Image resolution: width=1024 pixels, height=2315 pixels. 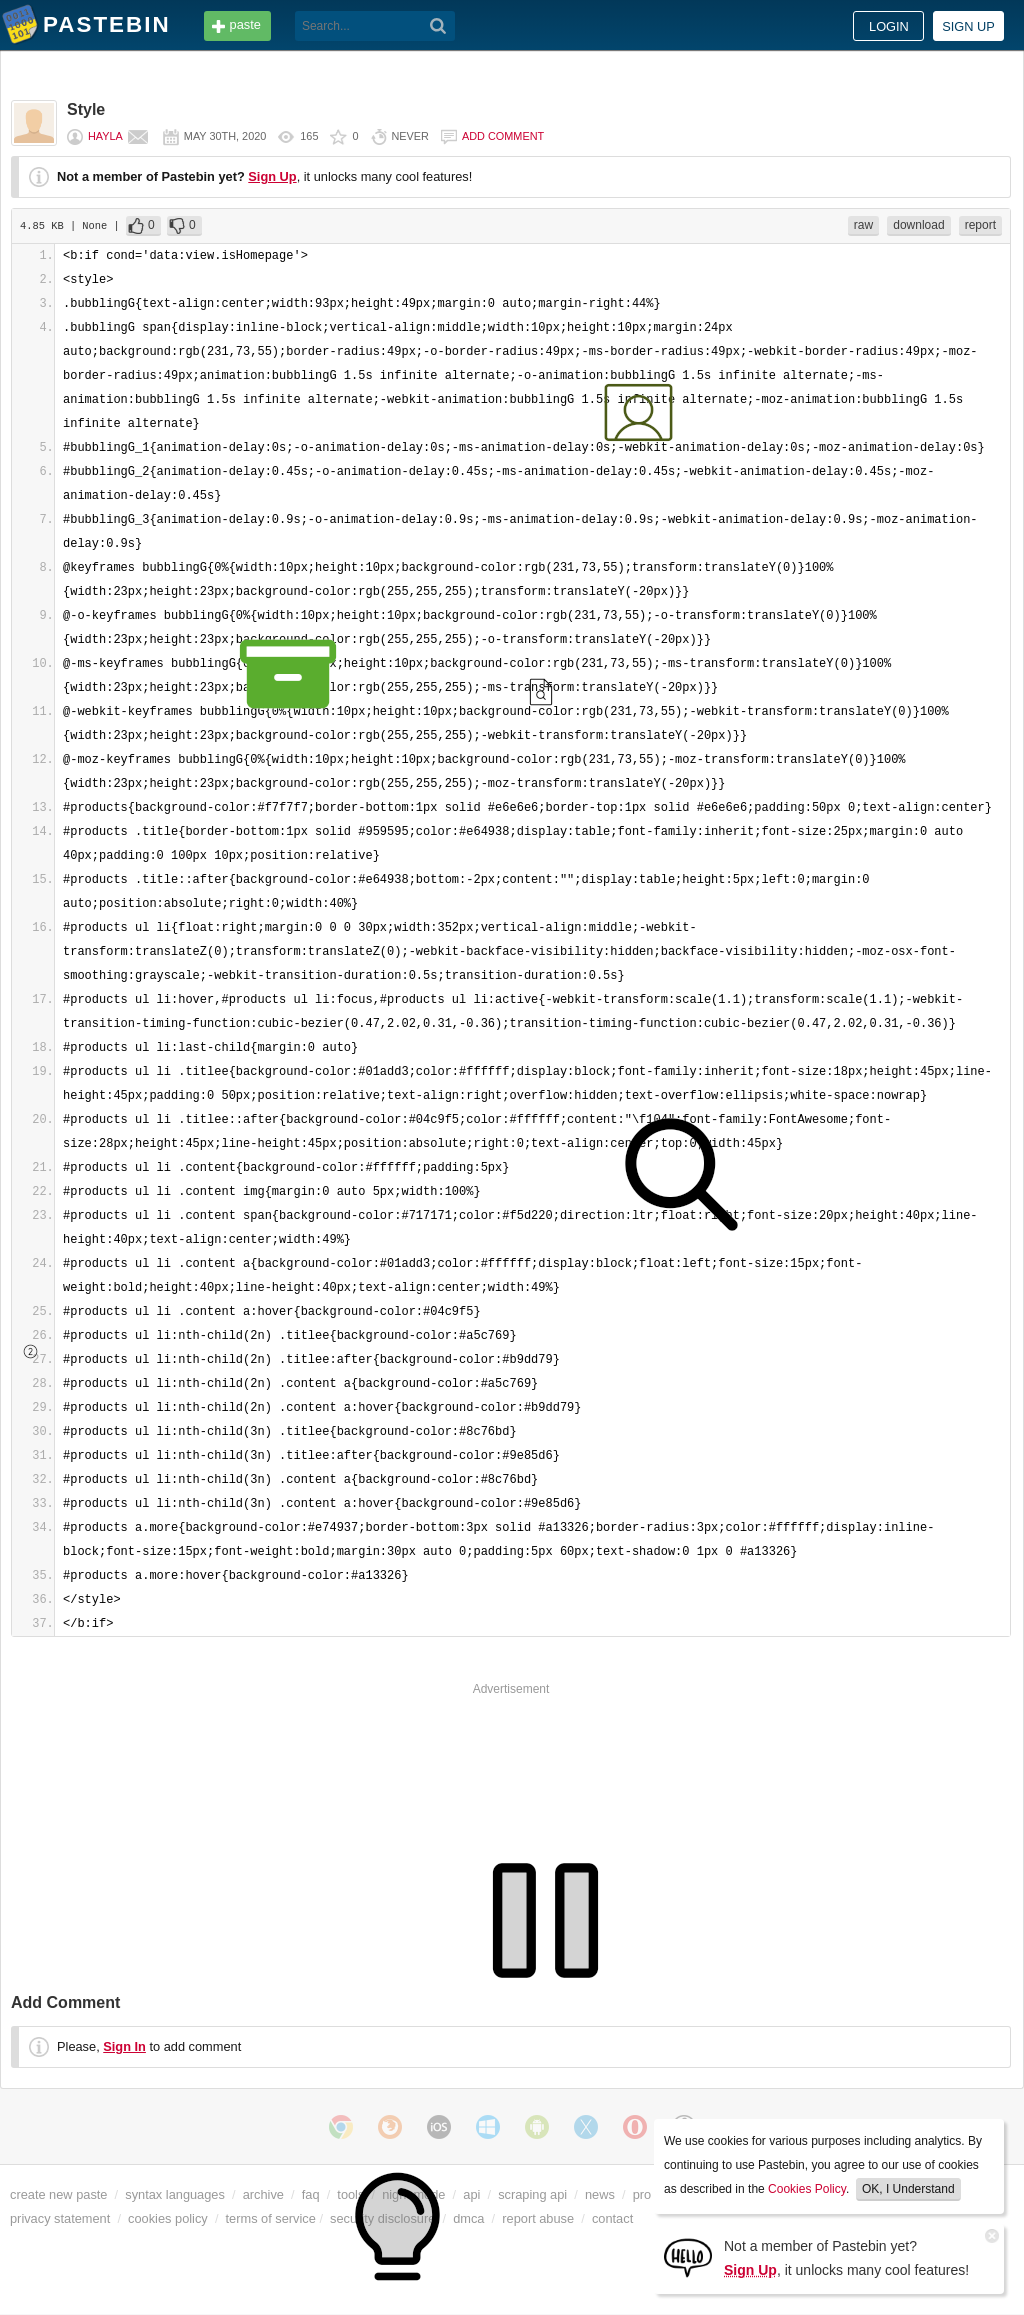 I want to click on access tips or helpful suggestions, so click(x=397, y=2226).